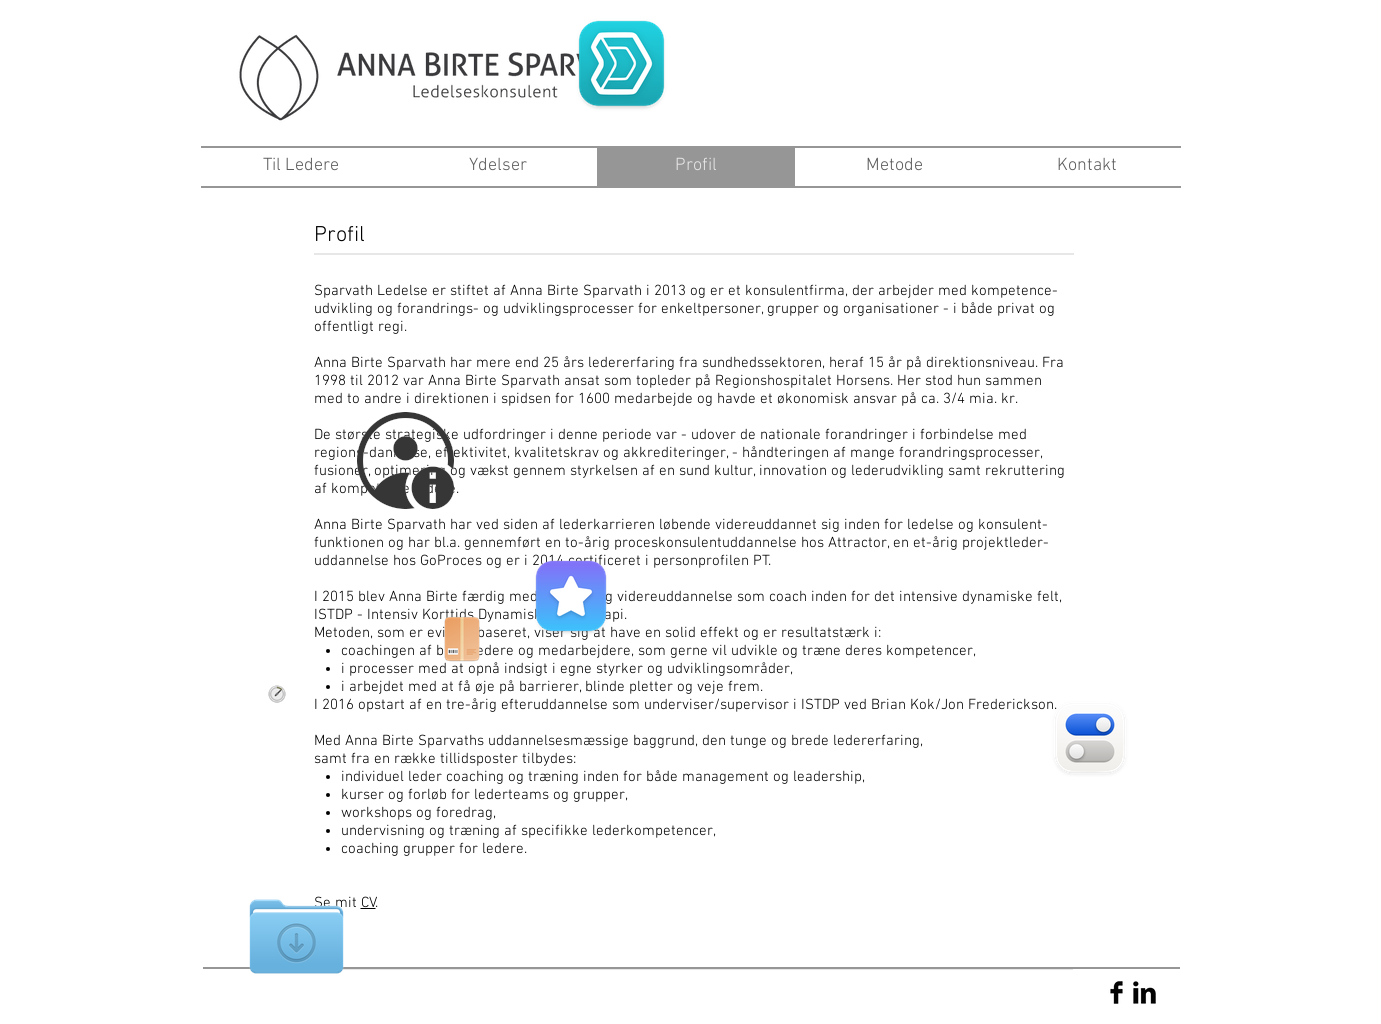 Image resolution: width=1381 pixels, height=1024 pixels. Describe the element at coordinates (462, 639) in the screenshot. I see `open package manager application` at that location.